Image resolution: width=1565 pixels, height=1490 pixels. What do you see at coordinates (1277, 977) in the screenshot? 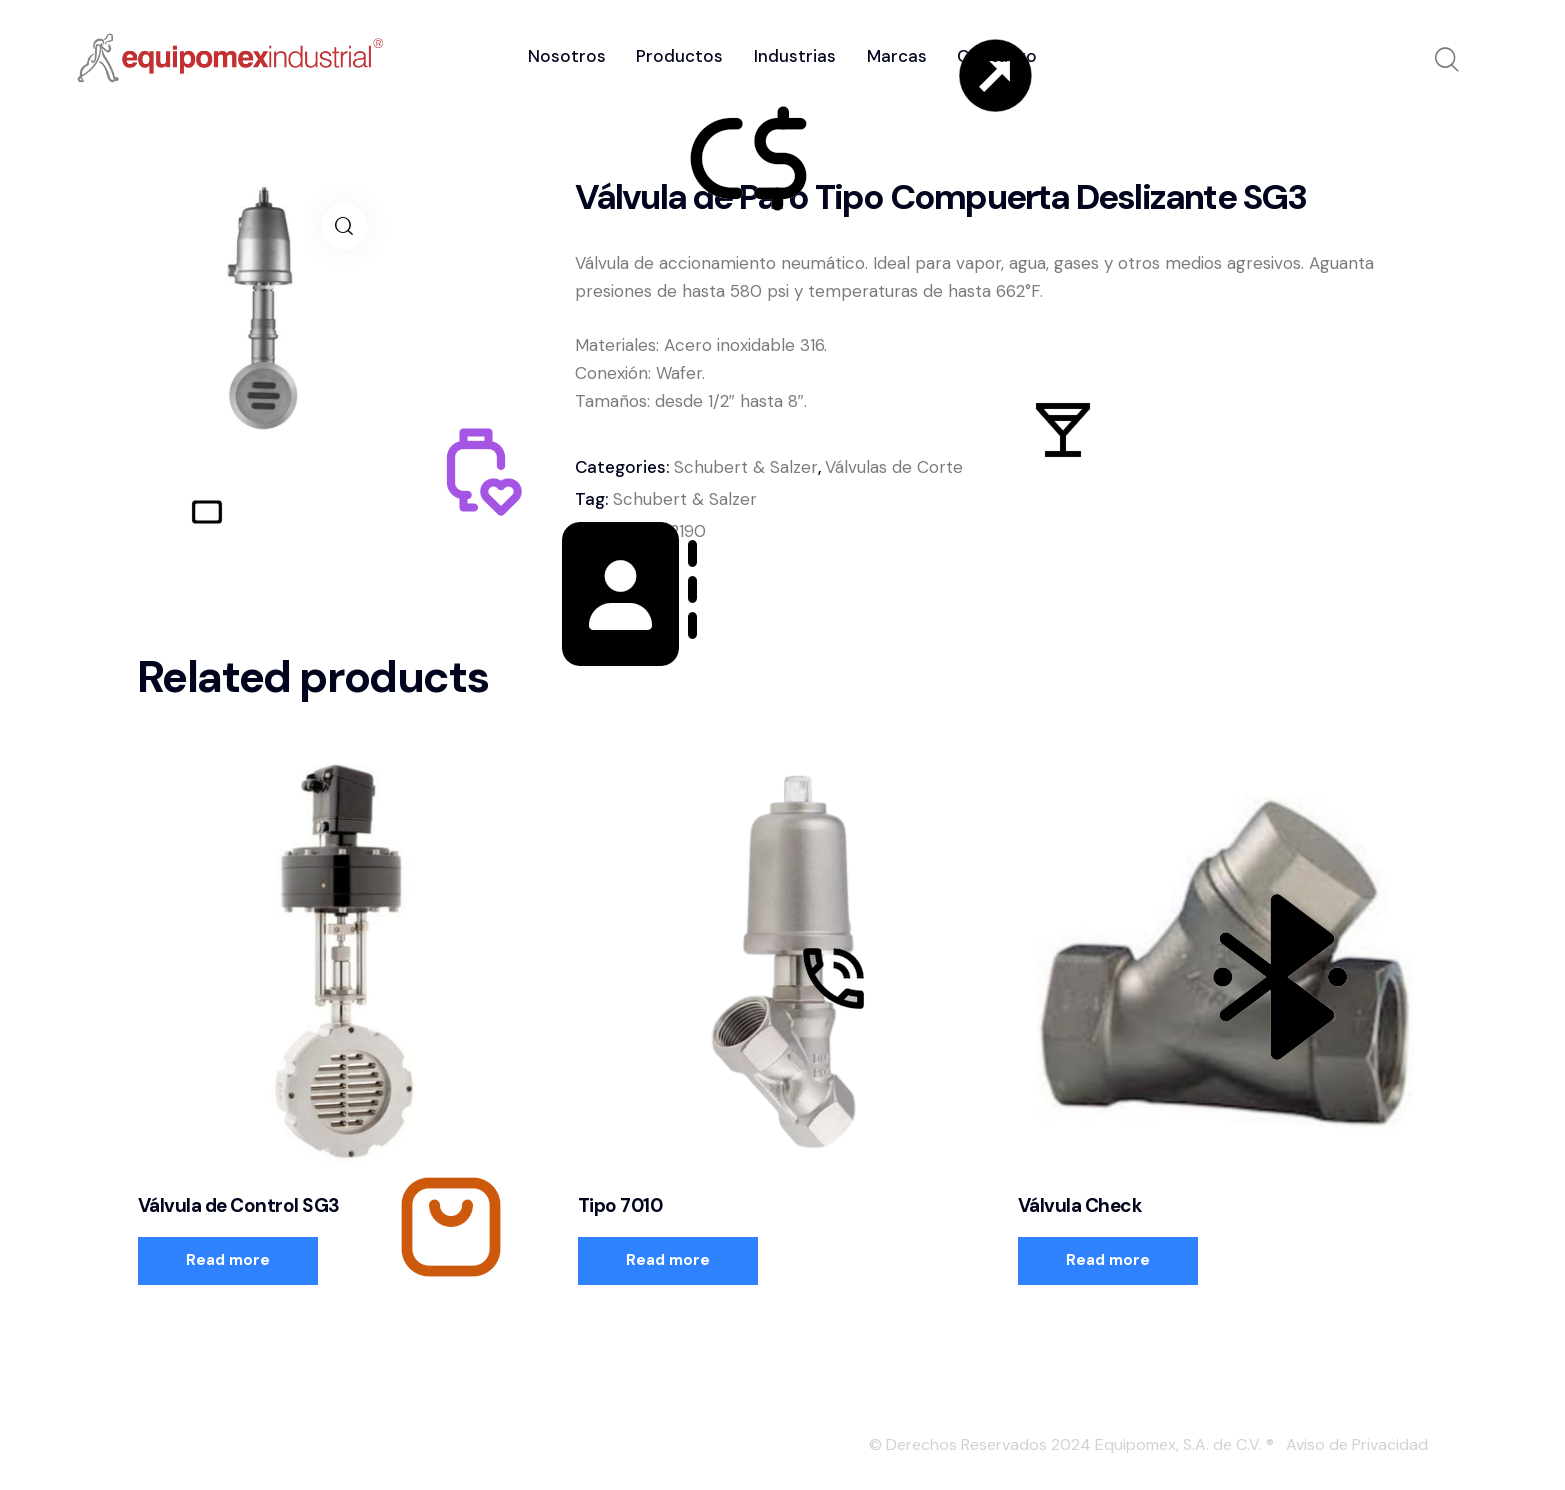
I see `indicates an active bluetooth connection` at bounding box center [1277, 977].